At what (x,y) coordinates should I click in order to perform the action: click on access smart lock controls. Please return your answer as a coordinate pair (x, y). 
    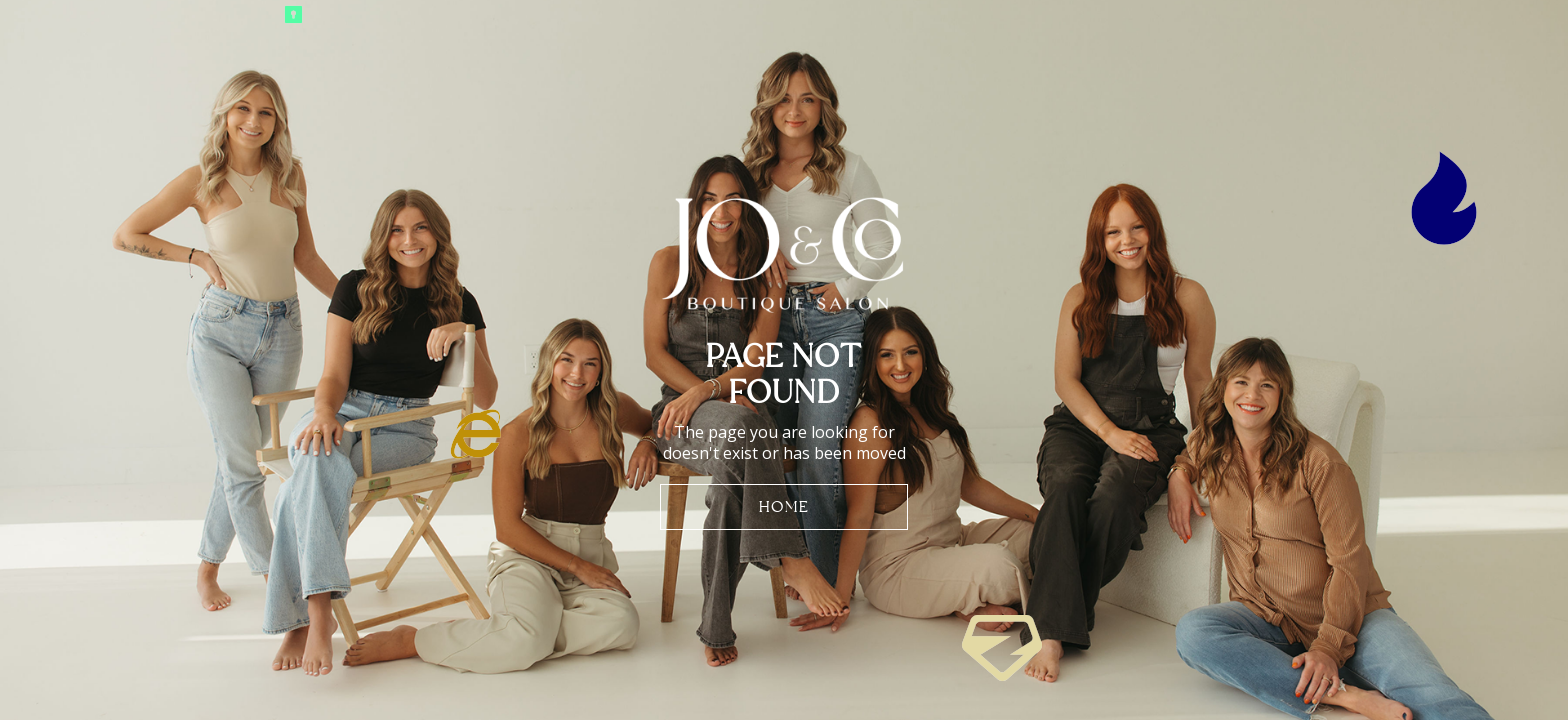
    Looking at the image, I should click on (293, 14).